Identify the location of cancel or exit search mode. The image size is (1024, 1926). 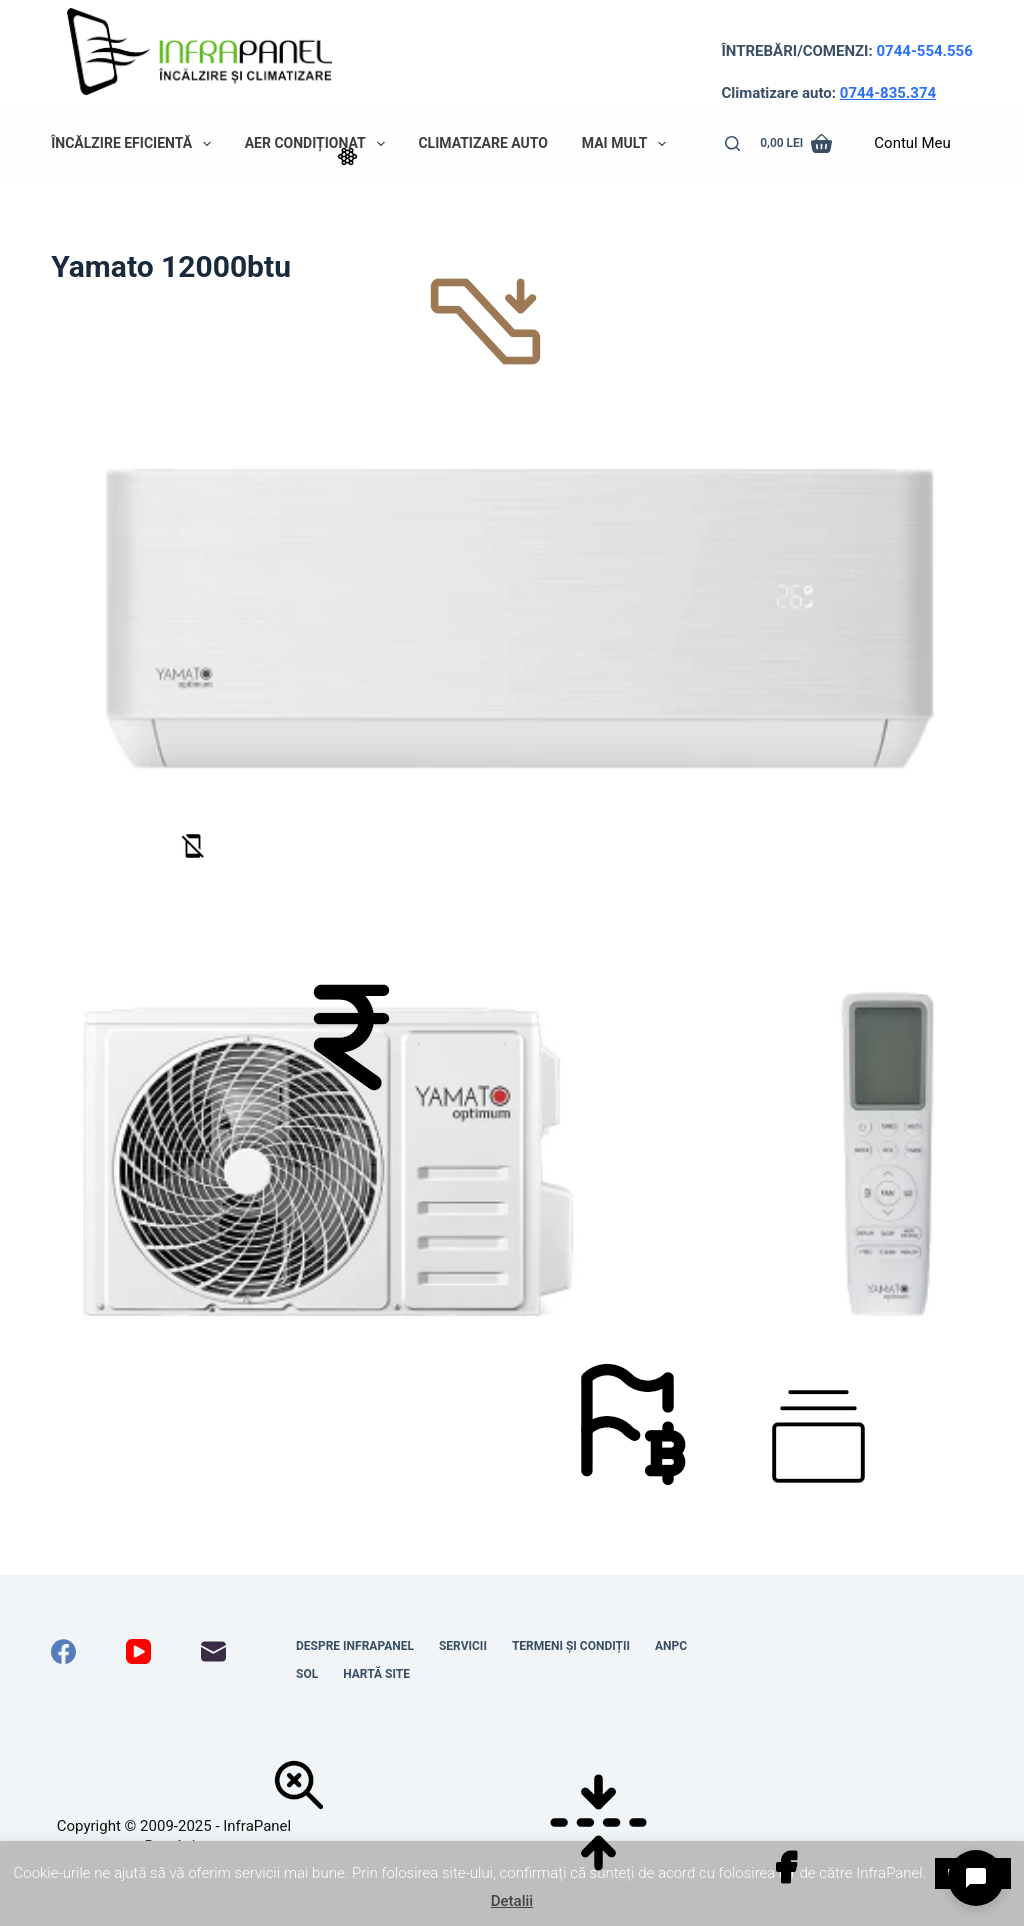
(299, 1785).